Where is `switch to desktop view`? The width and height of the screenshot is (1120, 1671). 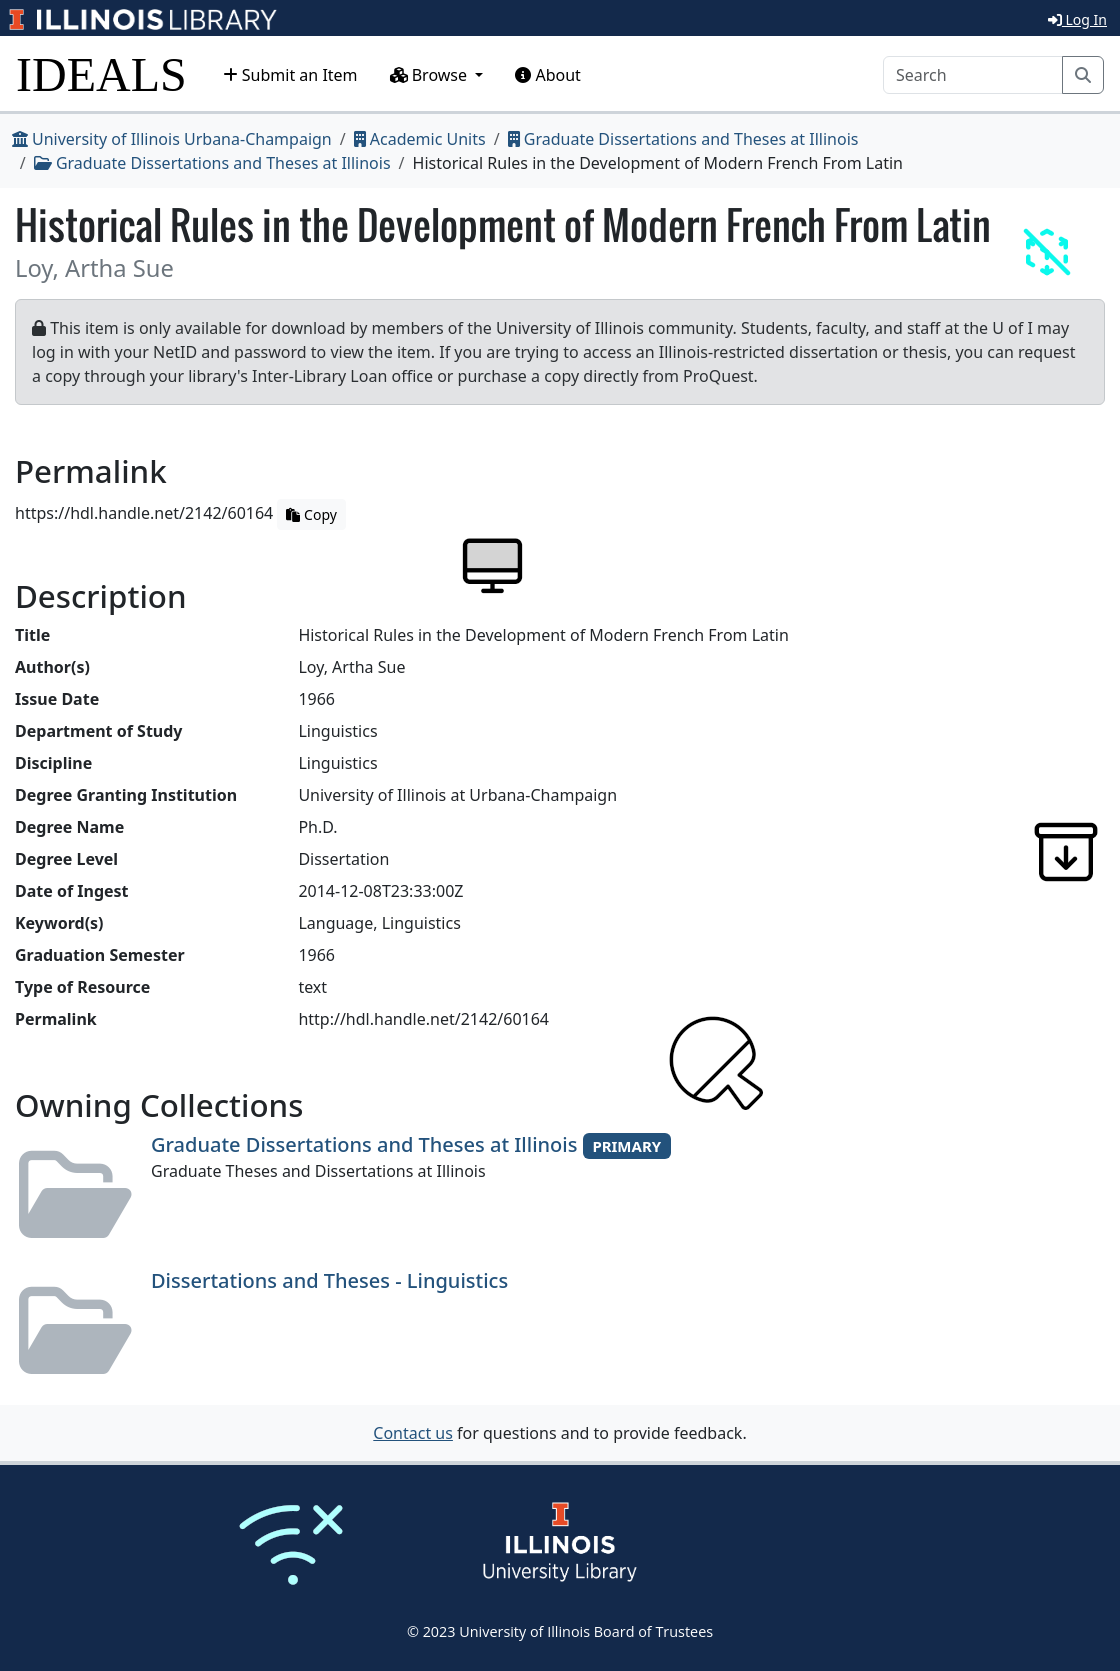 switch to desktop view is located at coordinates (492, 563).